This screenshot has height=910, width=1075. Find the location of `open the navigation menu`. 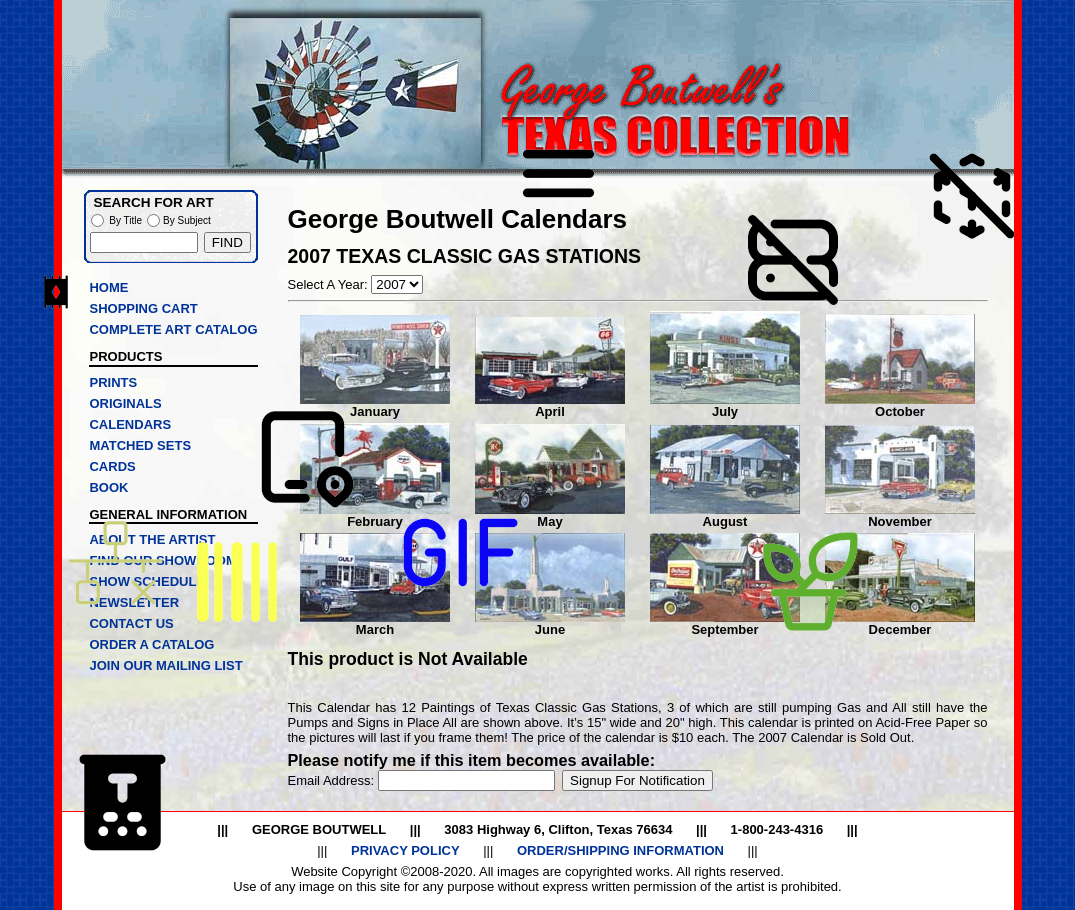

open the navigation menu is located at coordinates (558, 173).